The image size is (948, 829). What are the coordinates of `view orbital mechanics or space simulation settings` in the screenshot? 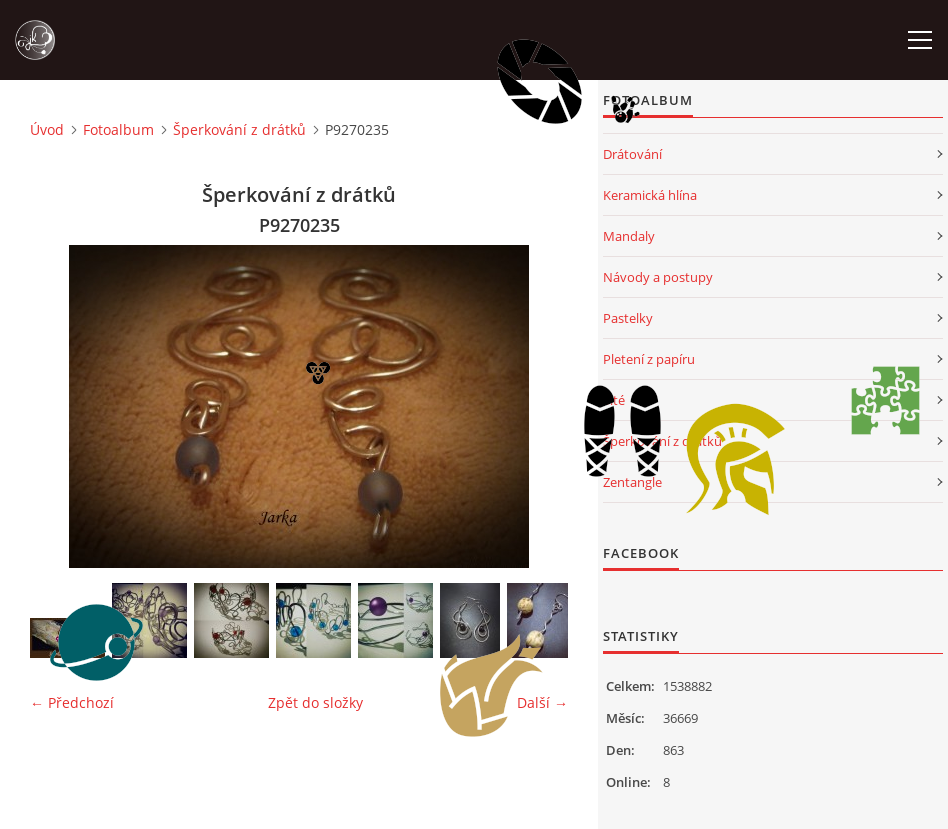 It's located at (96, 642).